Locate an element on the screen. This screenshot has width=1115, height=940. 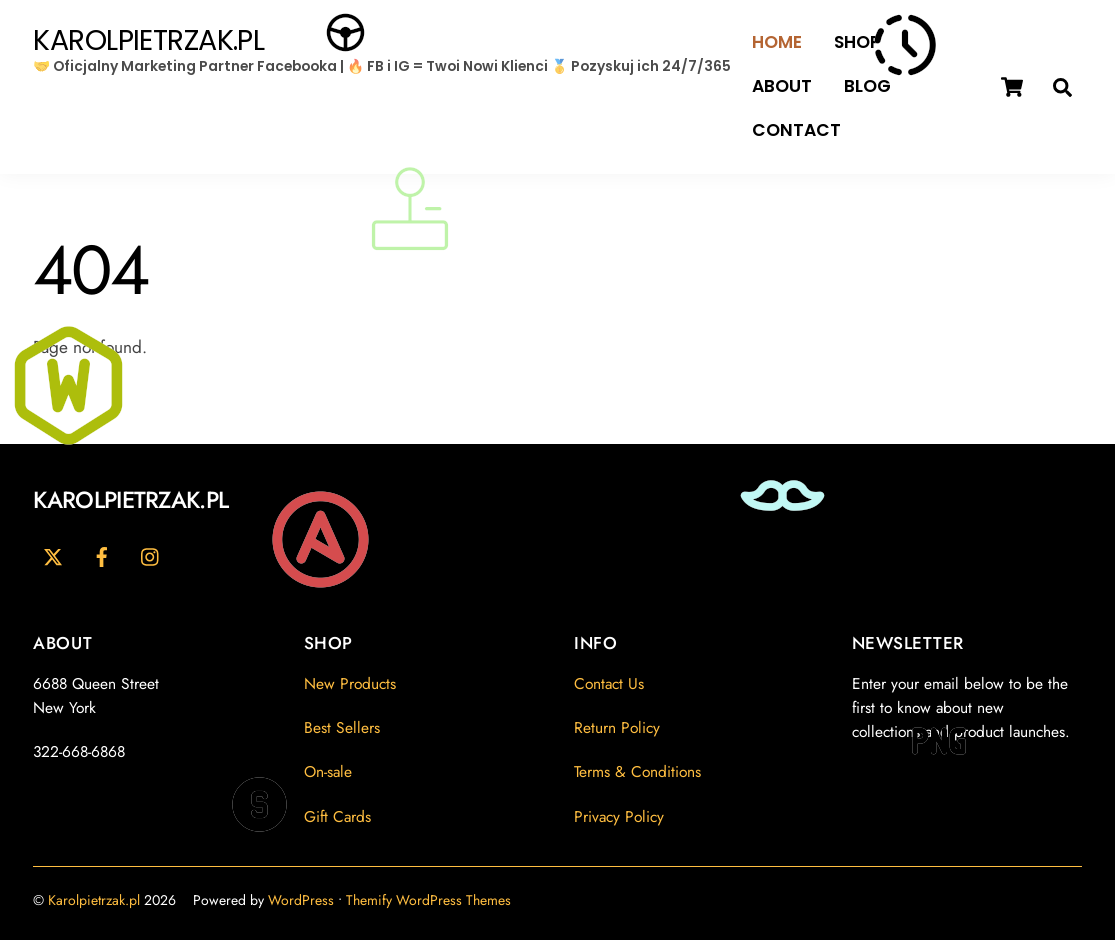
apply a moustache filter or effect is located at coordinates (782, 495).